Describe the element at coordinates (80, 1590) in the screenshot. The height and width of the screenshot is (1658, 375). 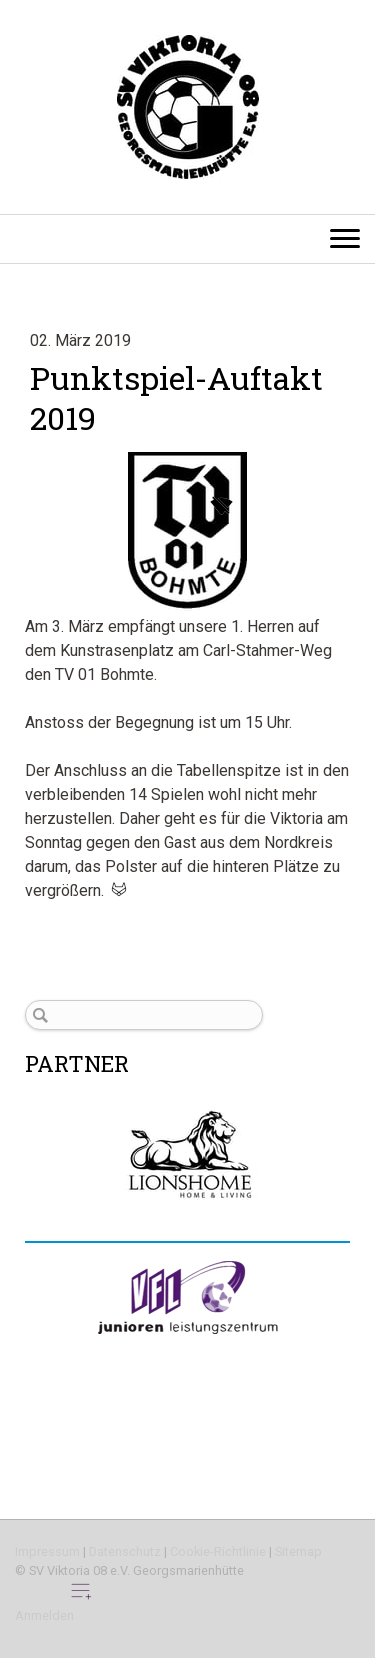
I see `add a new item to the list` at that location.